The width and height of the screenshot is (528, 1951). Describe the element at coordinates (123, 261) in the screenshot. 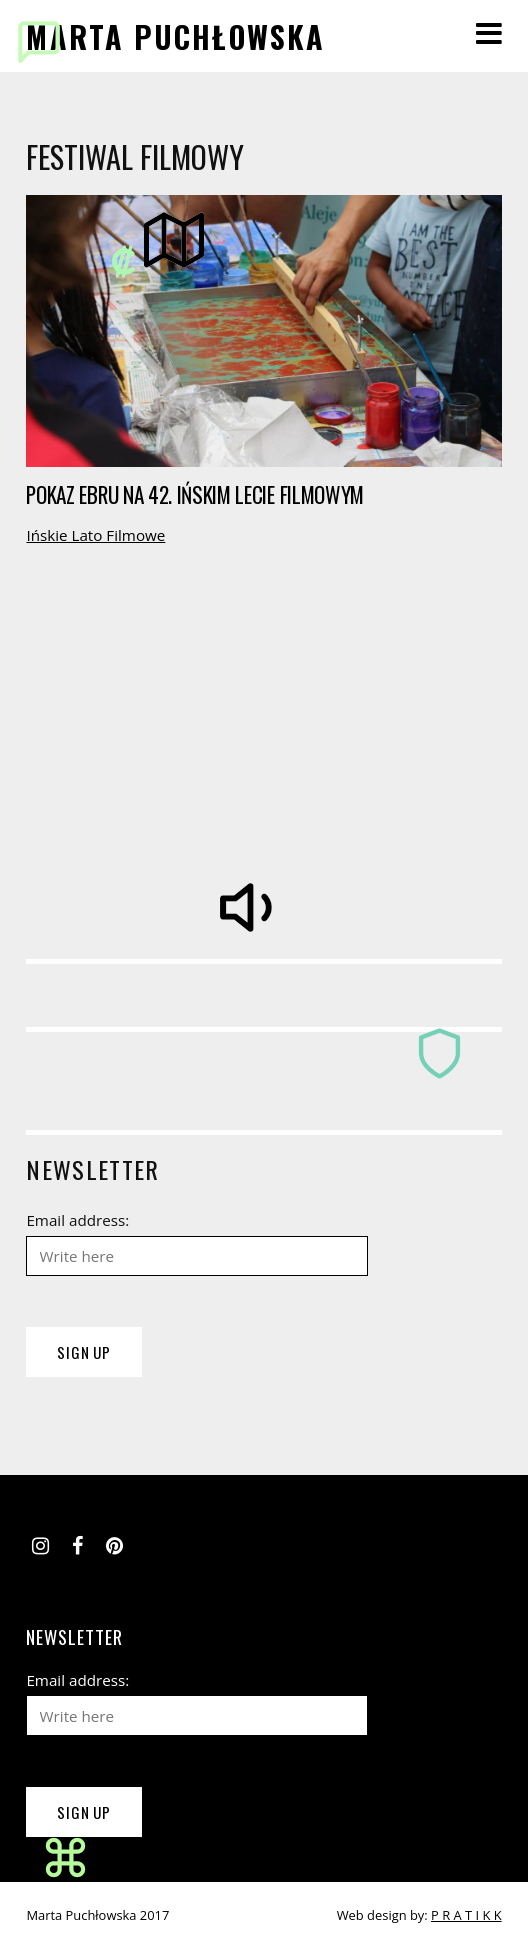

I see `indicates Costa Rican colón currency` at that location.